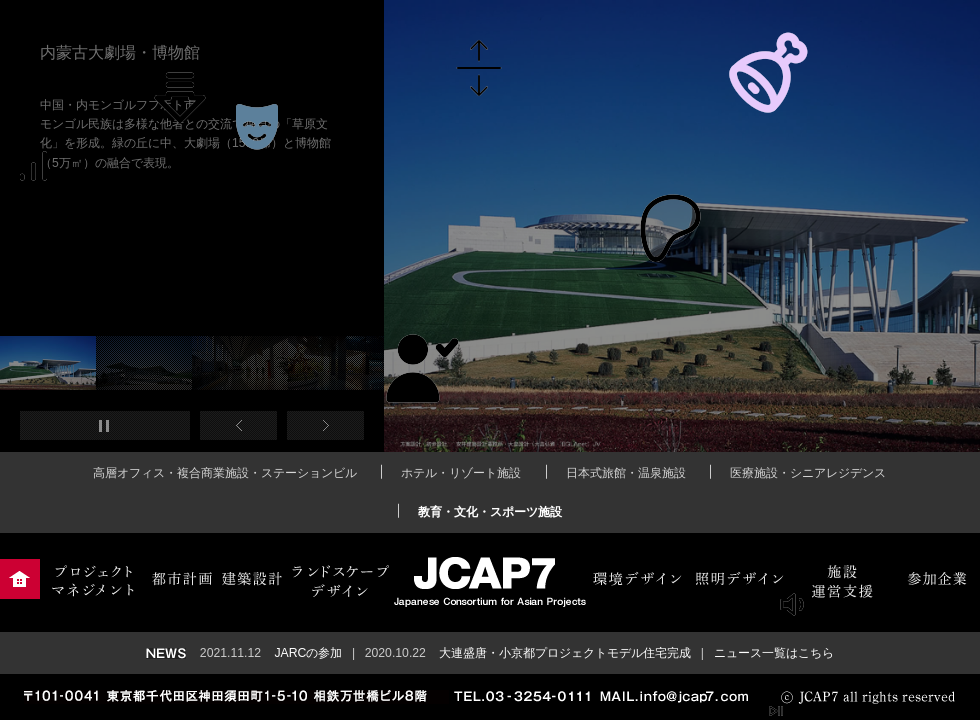 The image size is (980, 720). Describe the element at coordinates (769, 71) in the screenshot. I see `filter recipes by meat dishes` at that location.